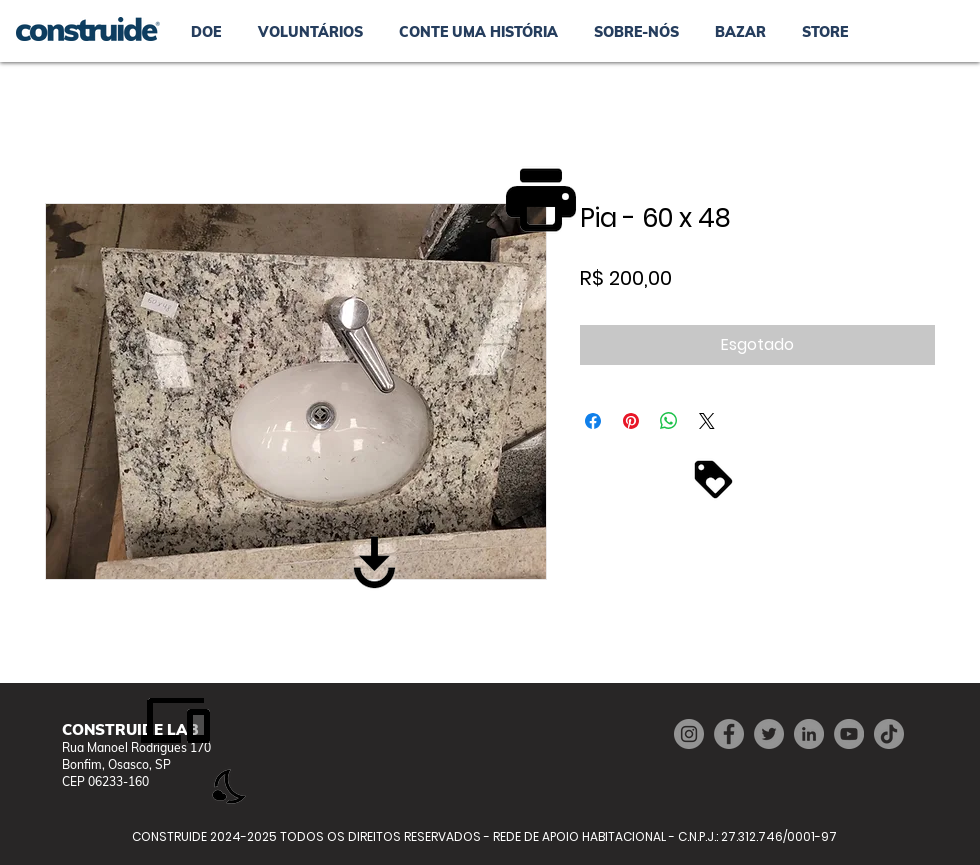  I want to click on view loyalty rewards or points, so click(713, 479).